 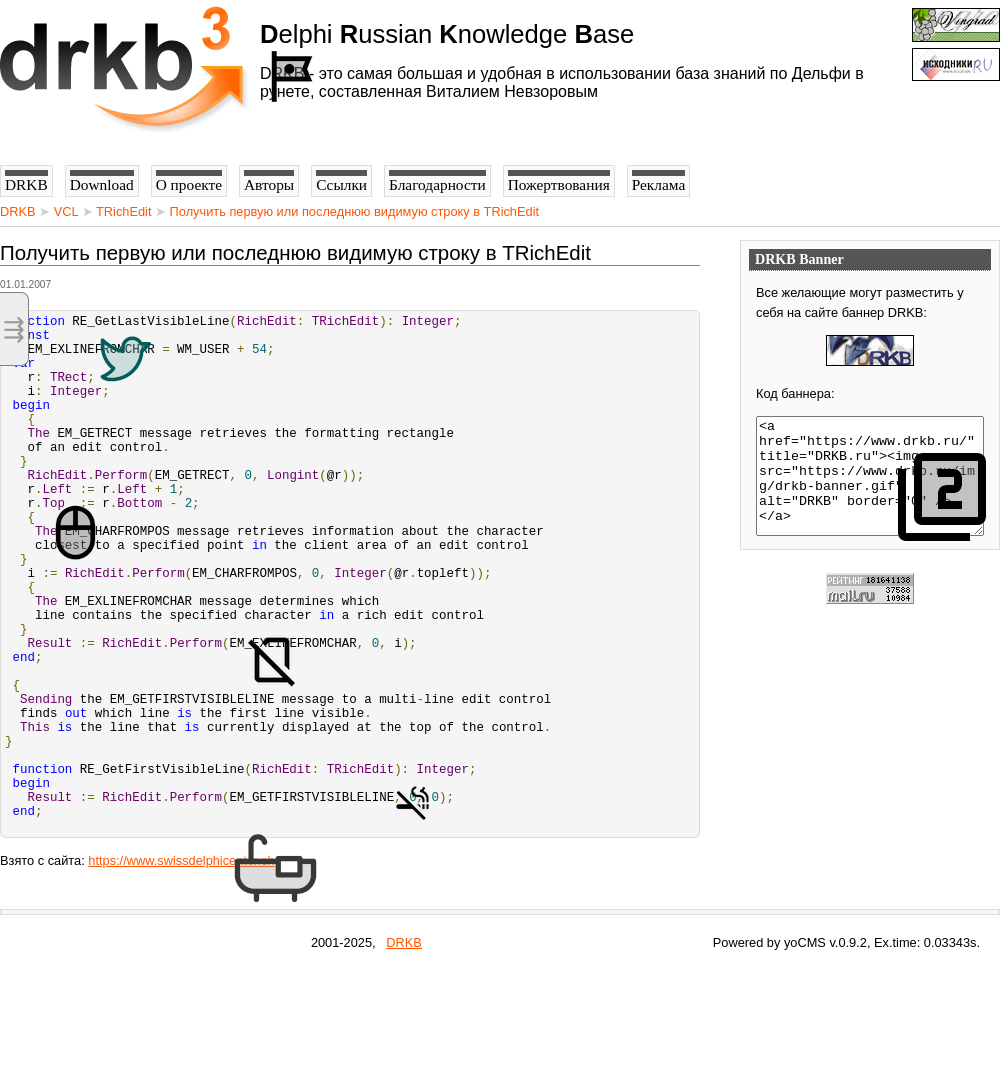 I want to click on no sim card detected, so click(x=272, y=660).